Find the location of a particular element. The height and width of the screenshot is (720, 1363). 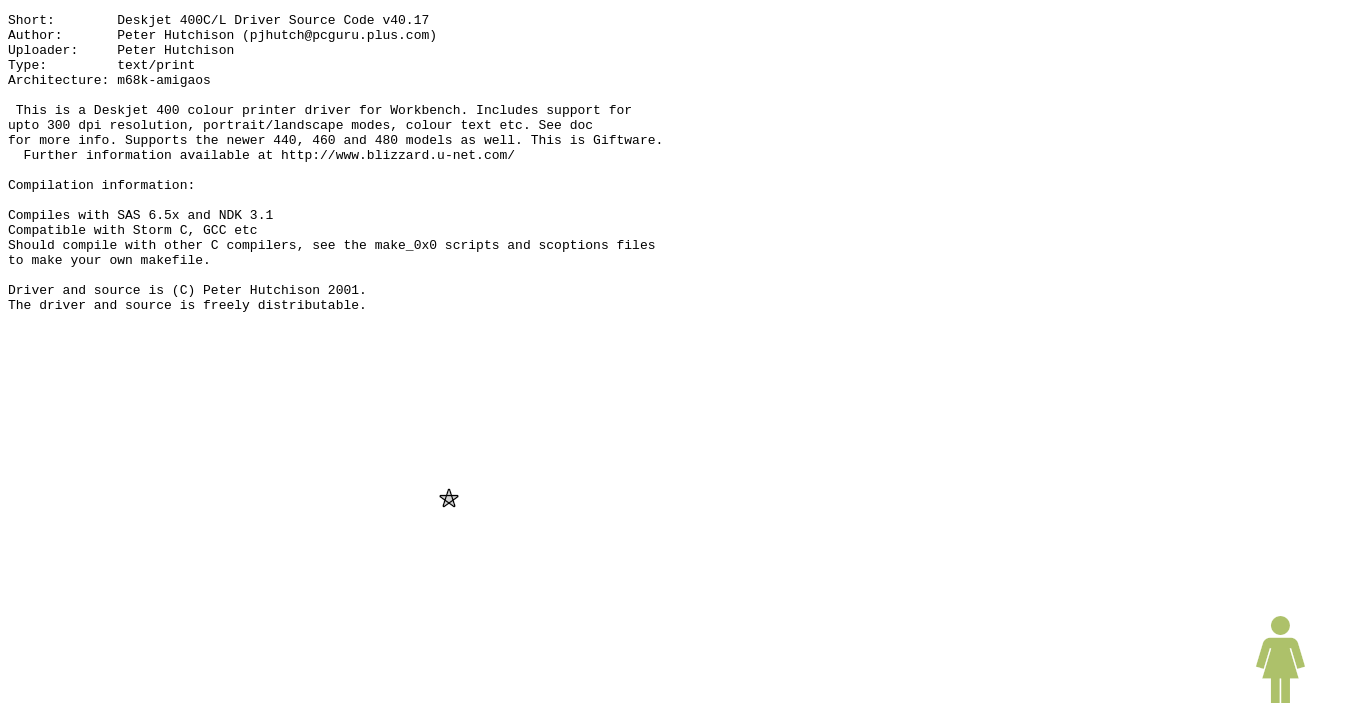

indicates women's restroom or facilities is located at coordinates (1280, 659).